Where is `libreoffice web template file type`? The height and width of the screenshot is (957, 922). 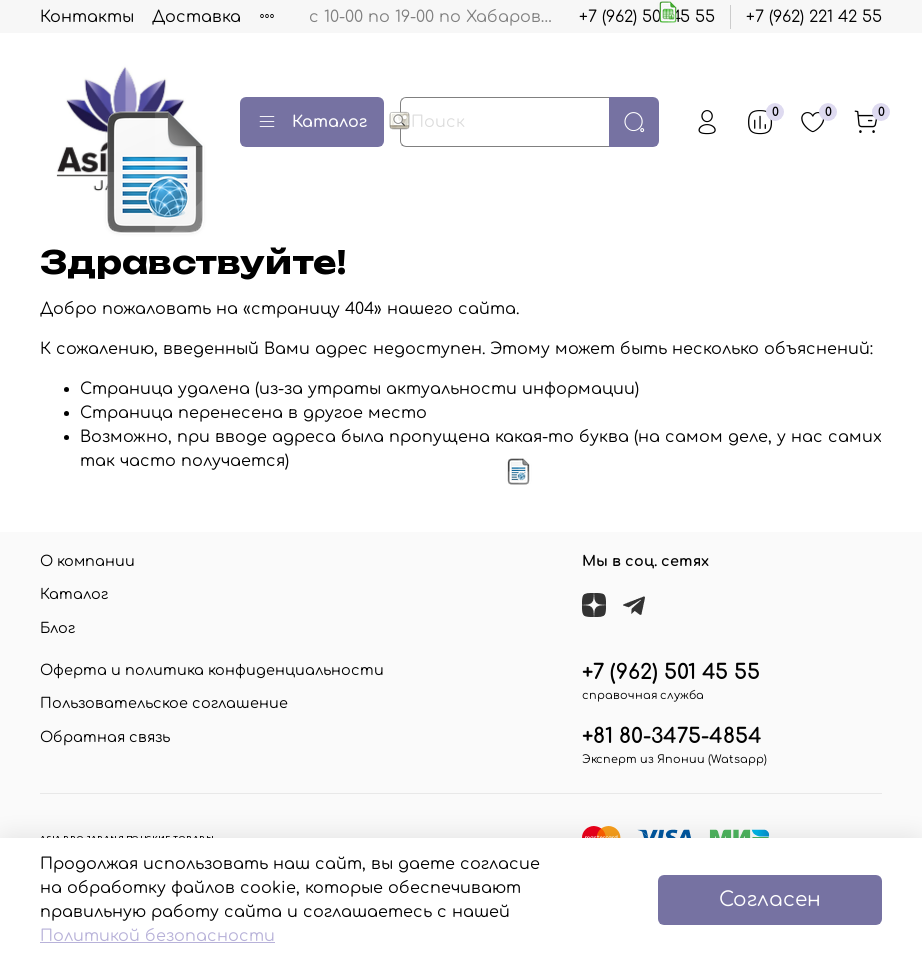
libreoffice web template file type is located at coordinates (518, 471).